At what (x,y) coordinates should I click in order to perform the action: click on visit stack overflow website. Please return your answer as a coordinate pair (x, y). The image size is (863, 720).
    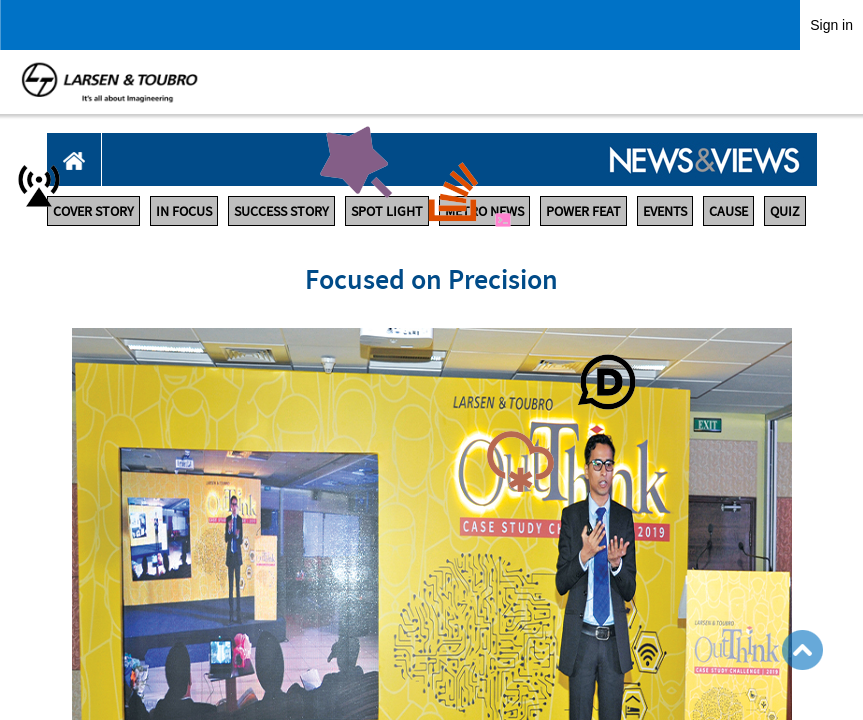
    Looking at the image, I should click on (452, 191).